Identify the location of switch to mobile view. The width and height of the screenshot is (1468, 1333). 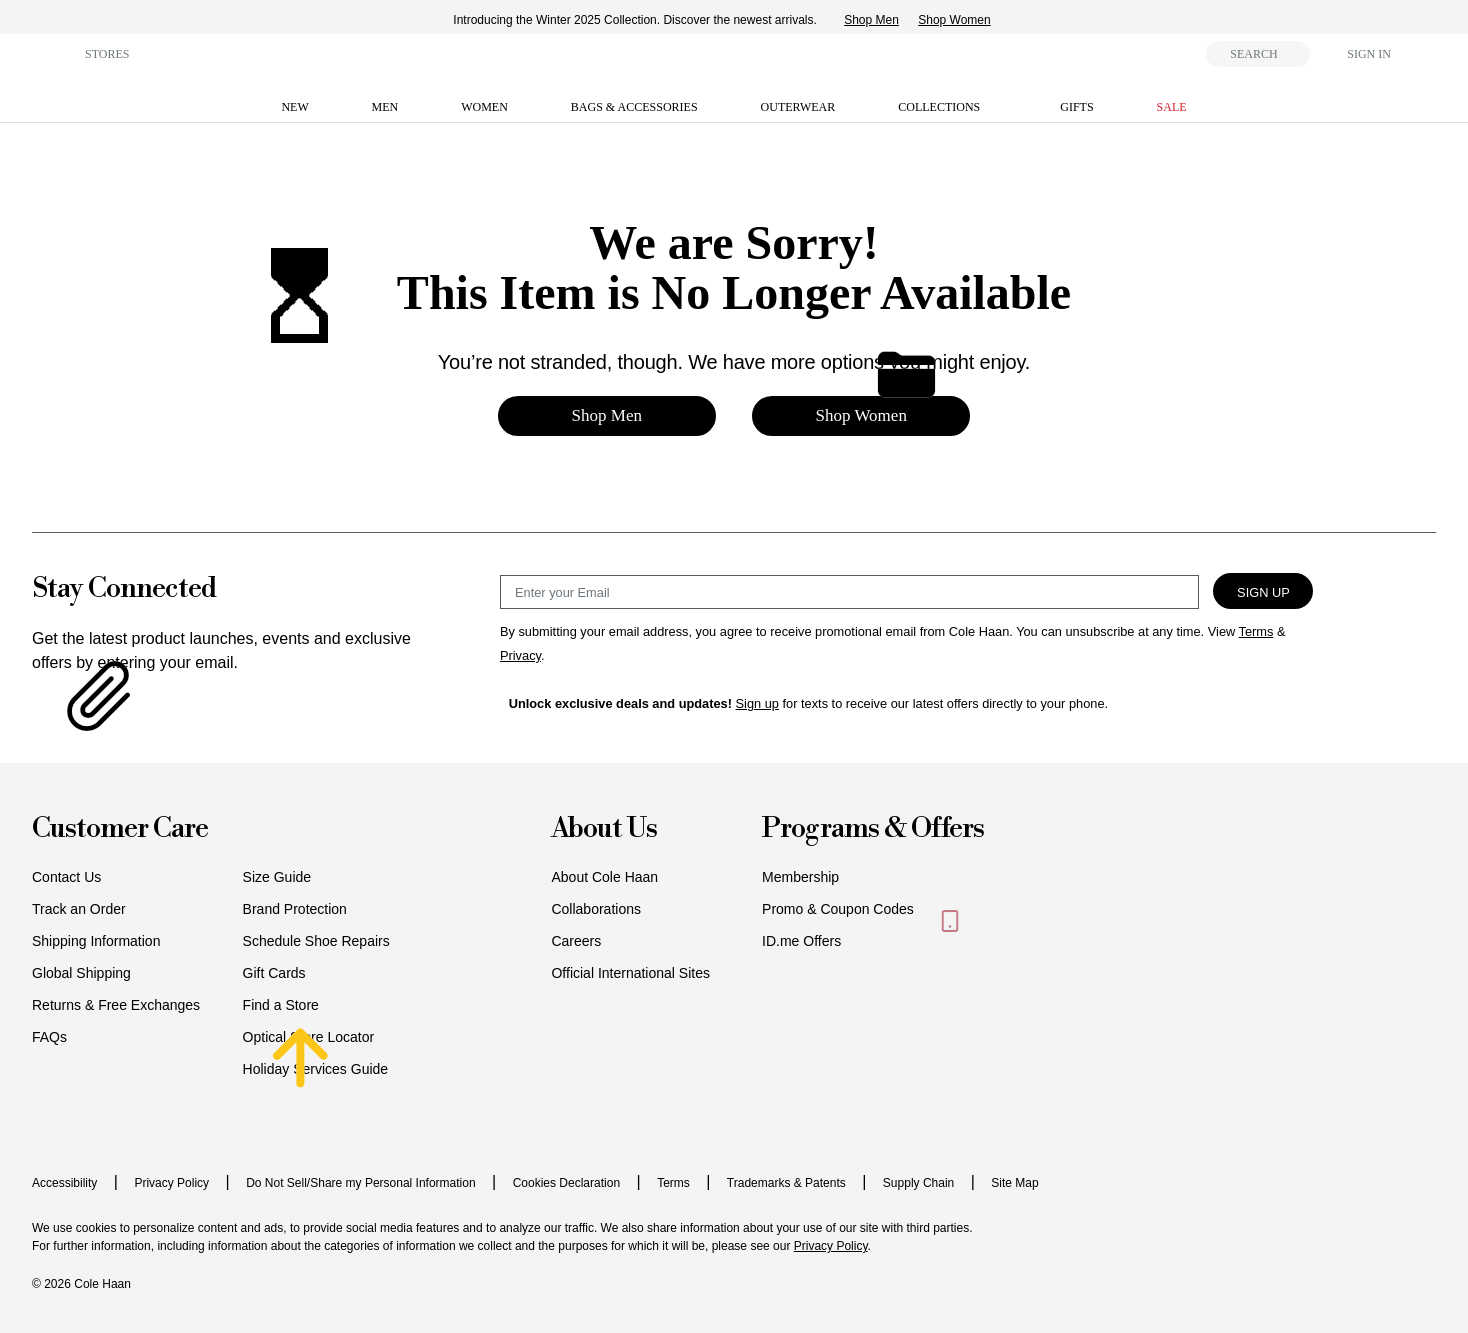
(950, 921).